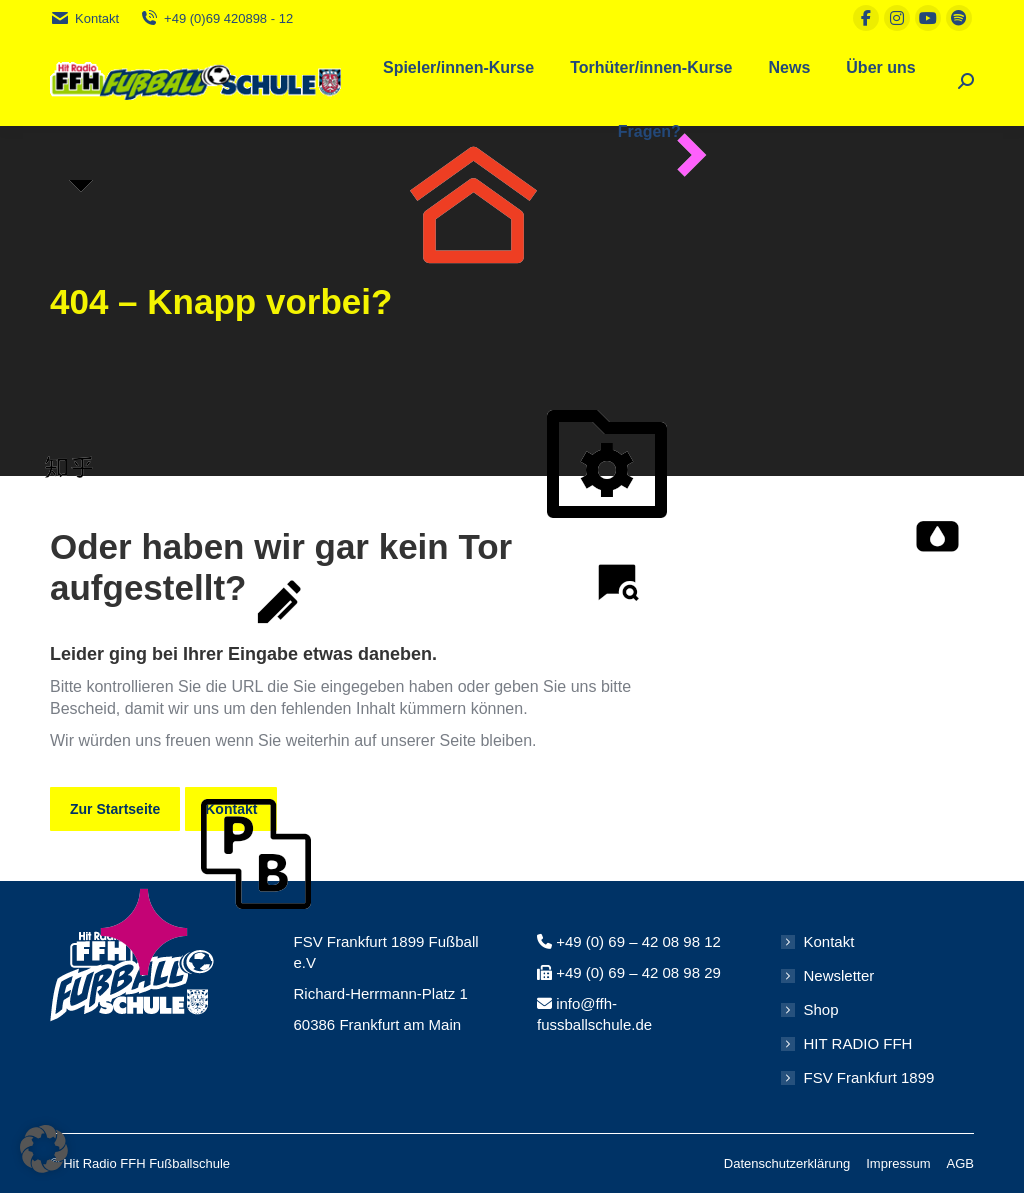  Describe the element at coordinates (278, 602) in the screenshot. I see `edit or compose new content` at that location.